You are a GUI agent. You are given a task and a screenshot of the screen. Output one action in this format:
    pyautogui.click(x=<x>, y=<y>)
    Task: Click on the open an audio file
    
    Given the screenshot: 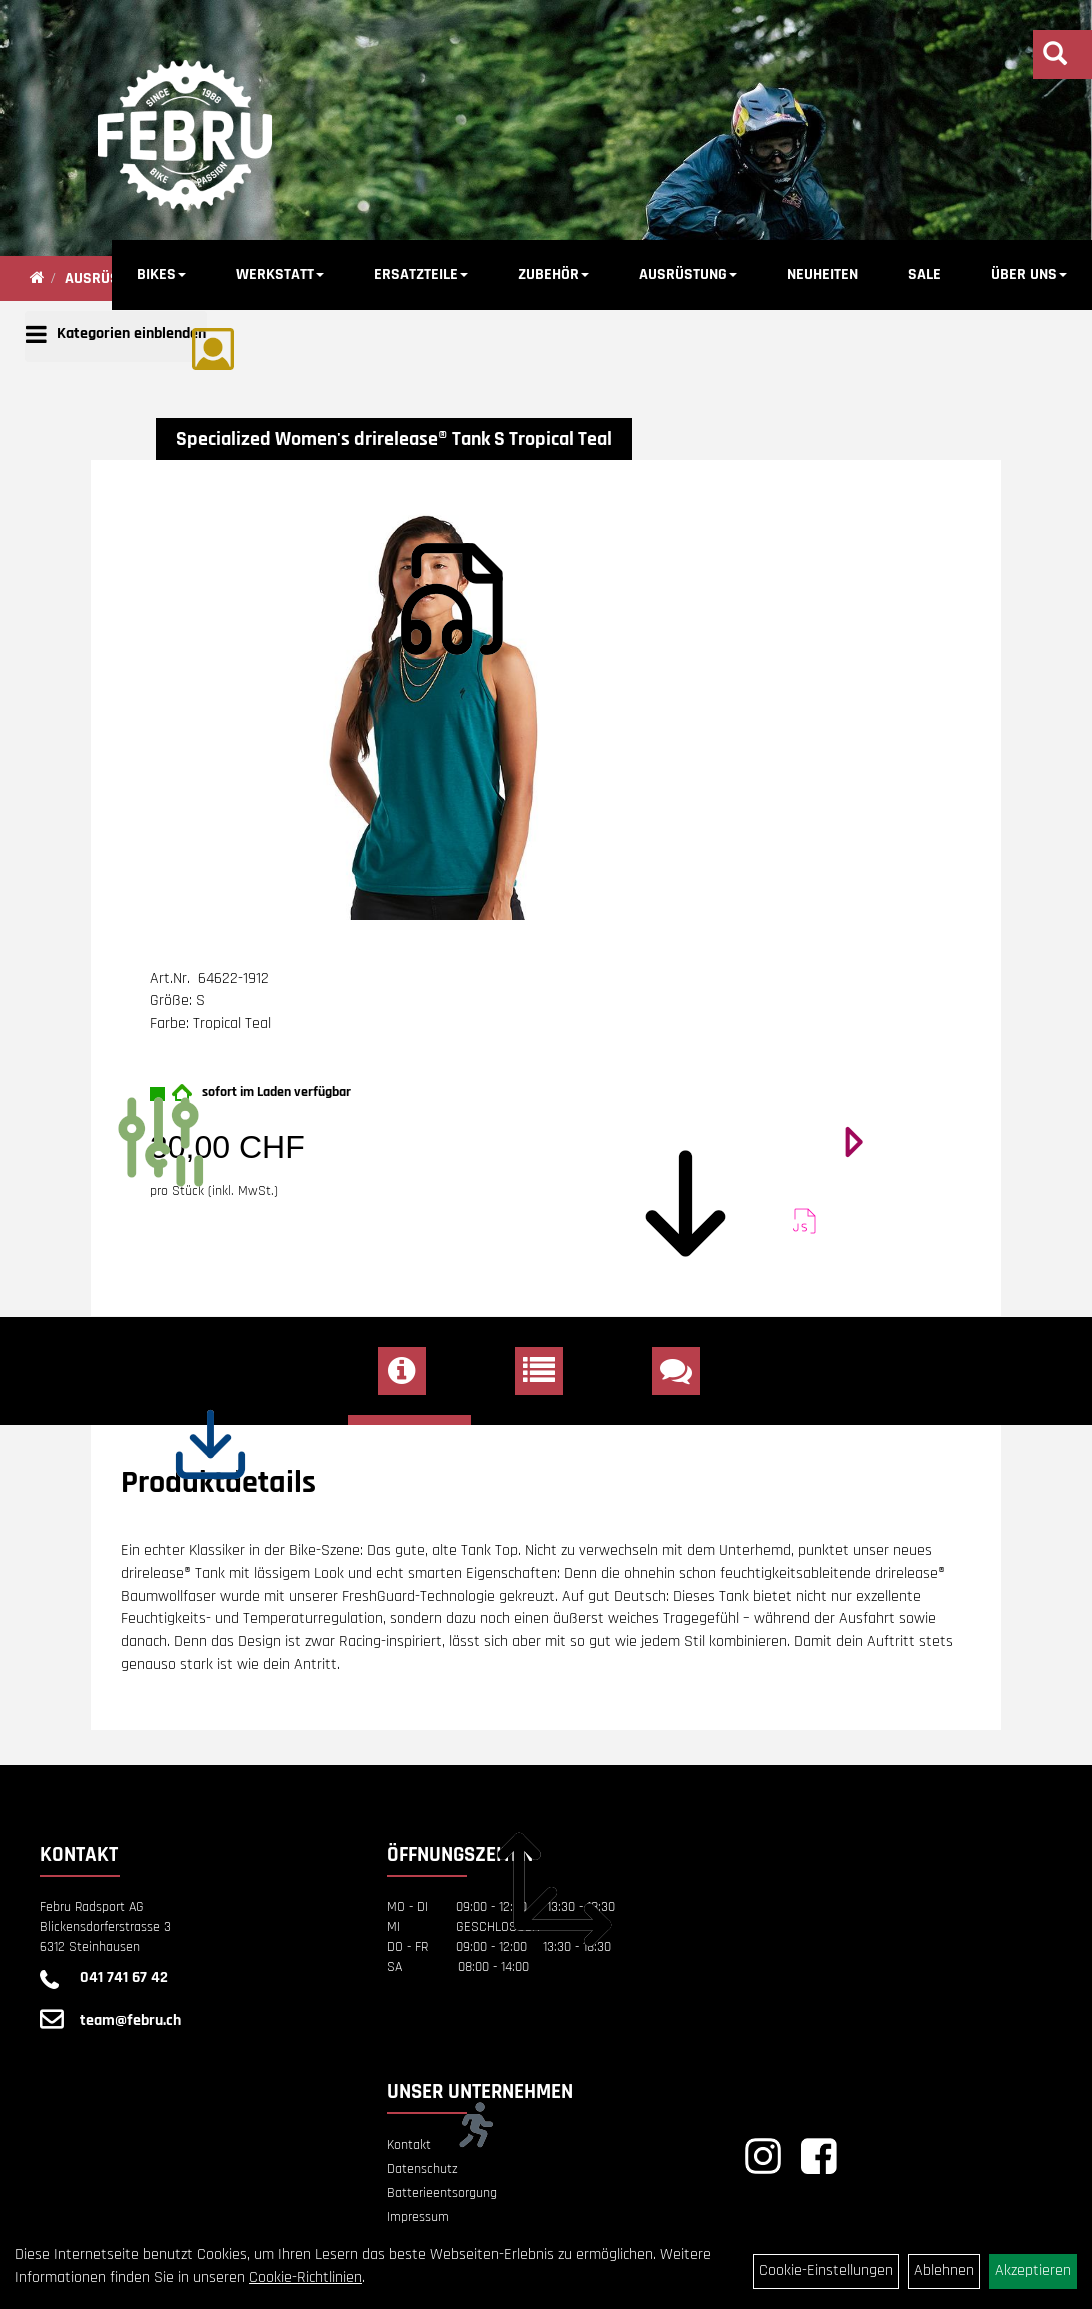 What is the action you would take?
    pyautogui.click(x=457, y=599)
    